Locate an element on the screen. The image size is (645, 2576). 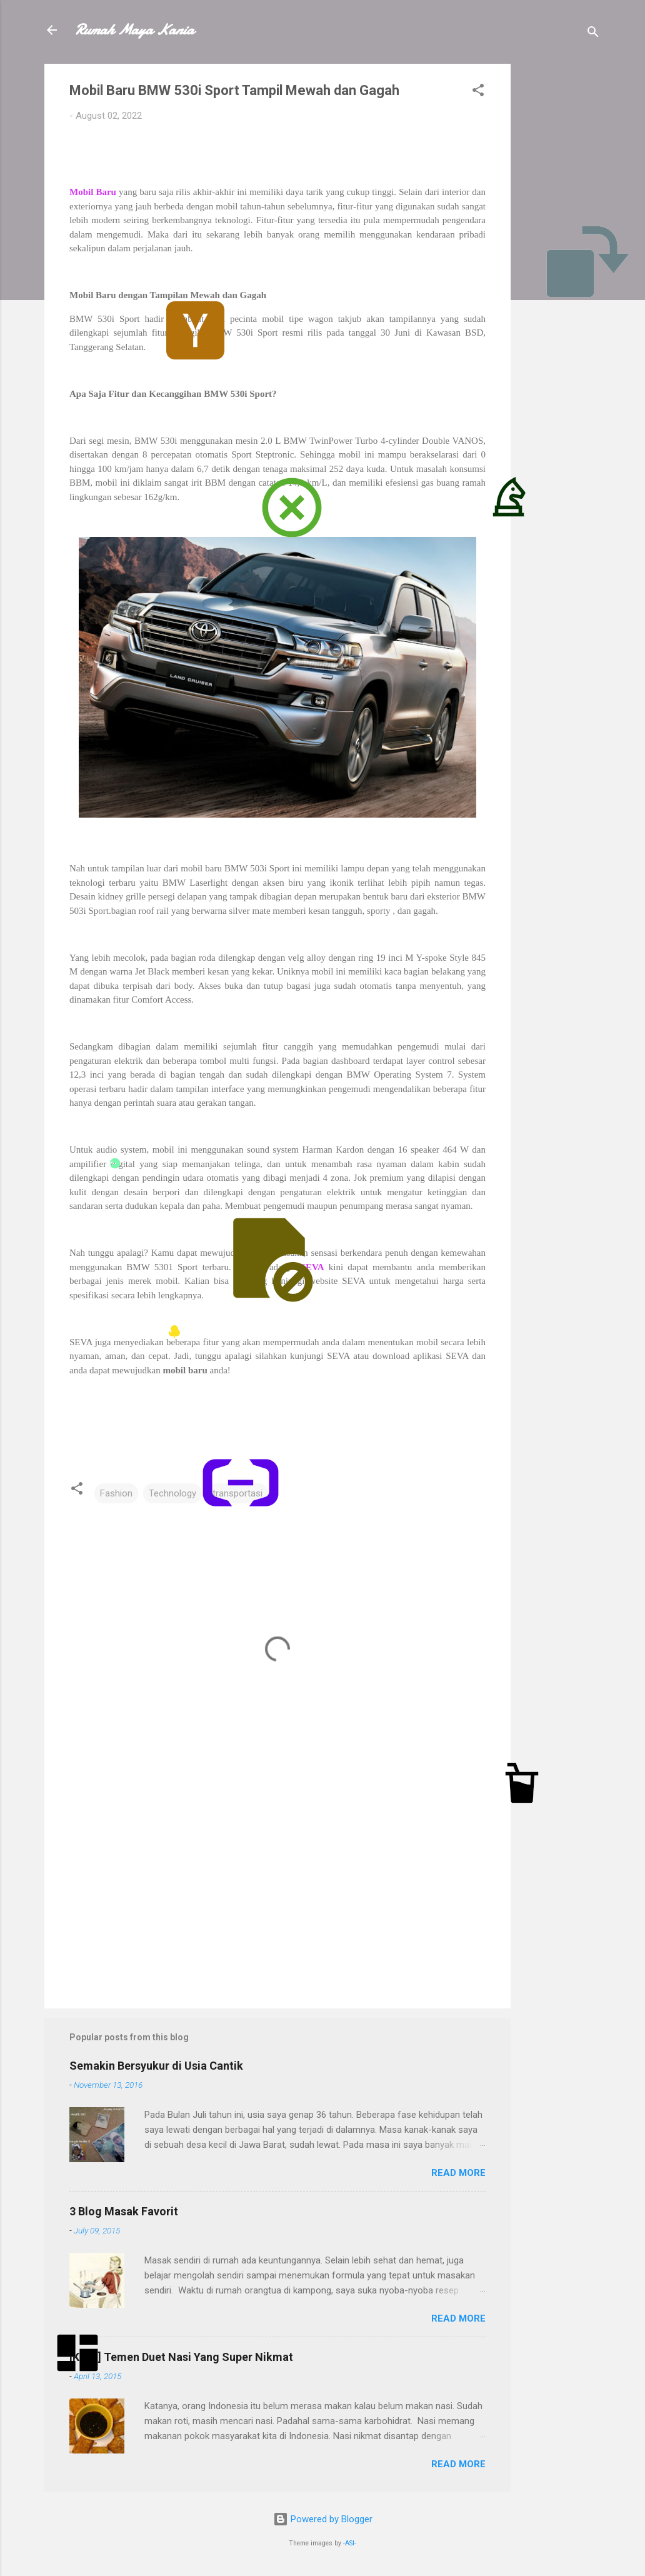
close or dismiss a dialog is located at coordinates (292, 508).